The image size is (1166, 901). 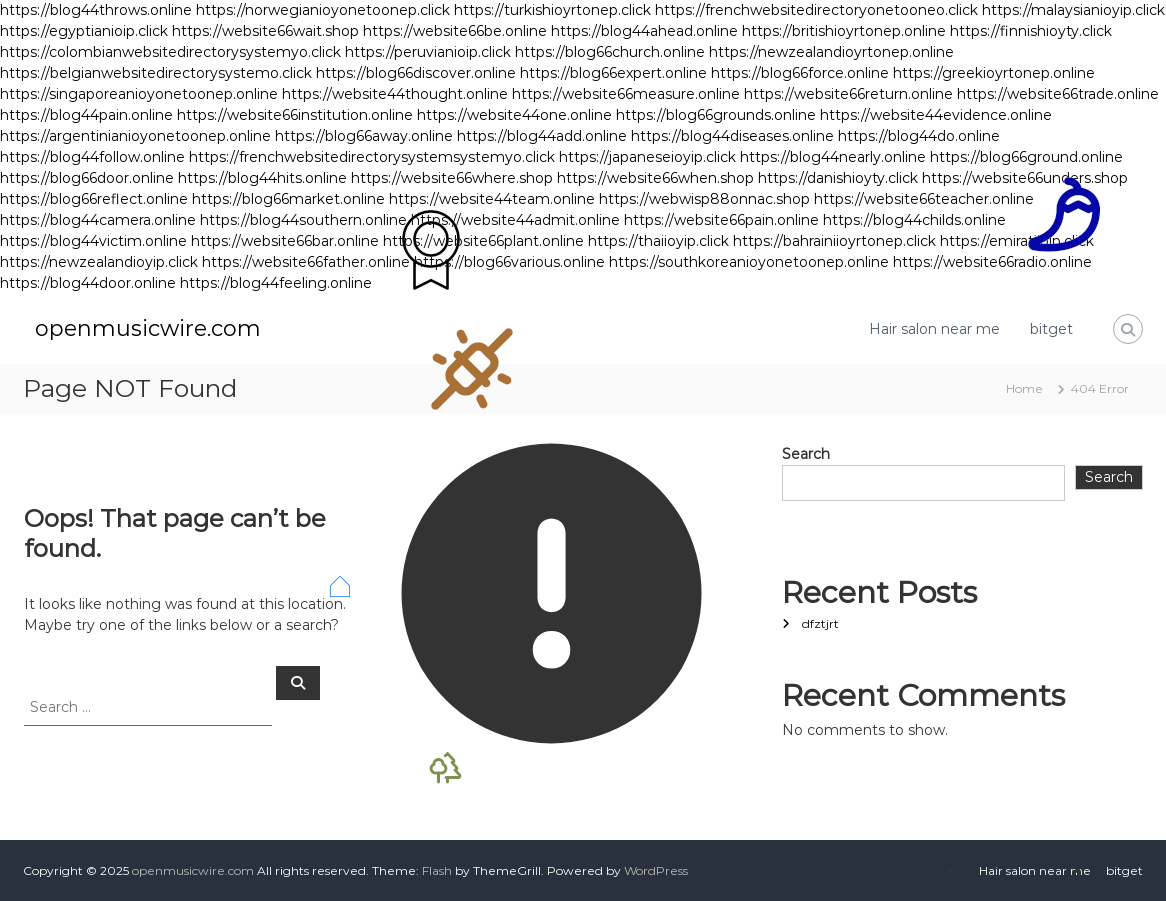 I want to click on view achievements or awards, so click(x=431, y=250).